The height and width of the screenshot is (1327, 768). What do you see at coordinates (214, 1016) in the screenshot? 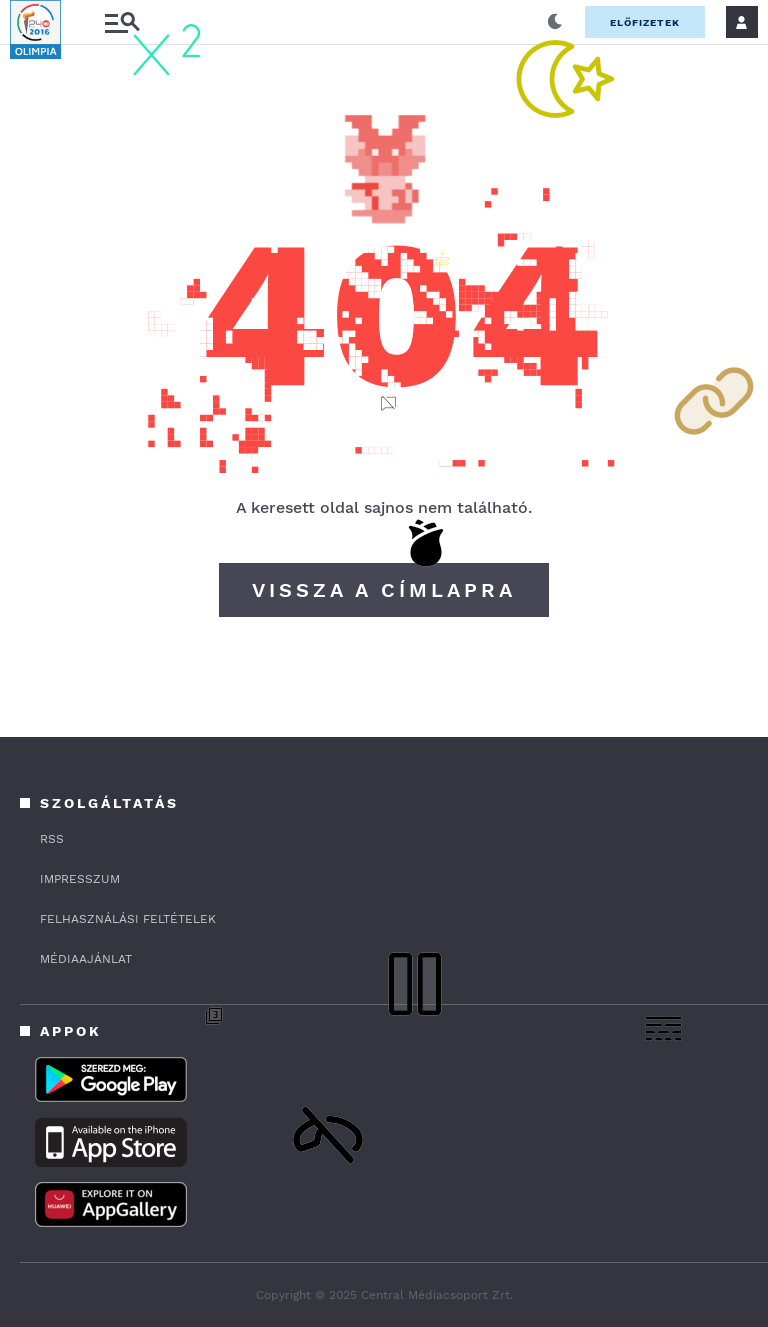
I see `select filter option 3` at bounding box center [214, 1016].